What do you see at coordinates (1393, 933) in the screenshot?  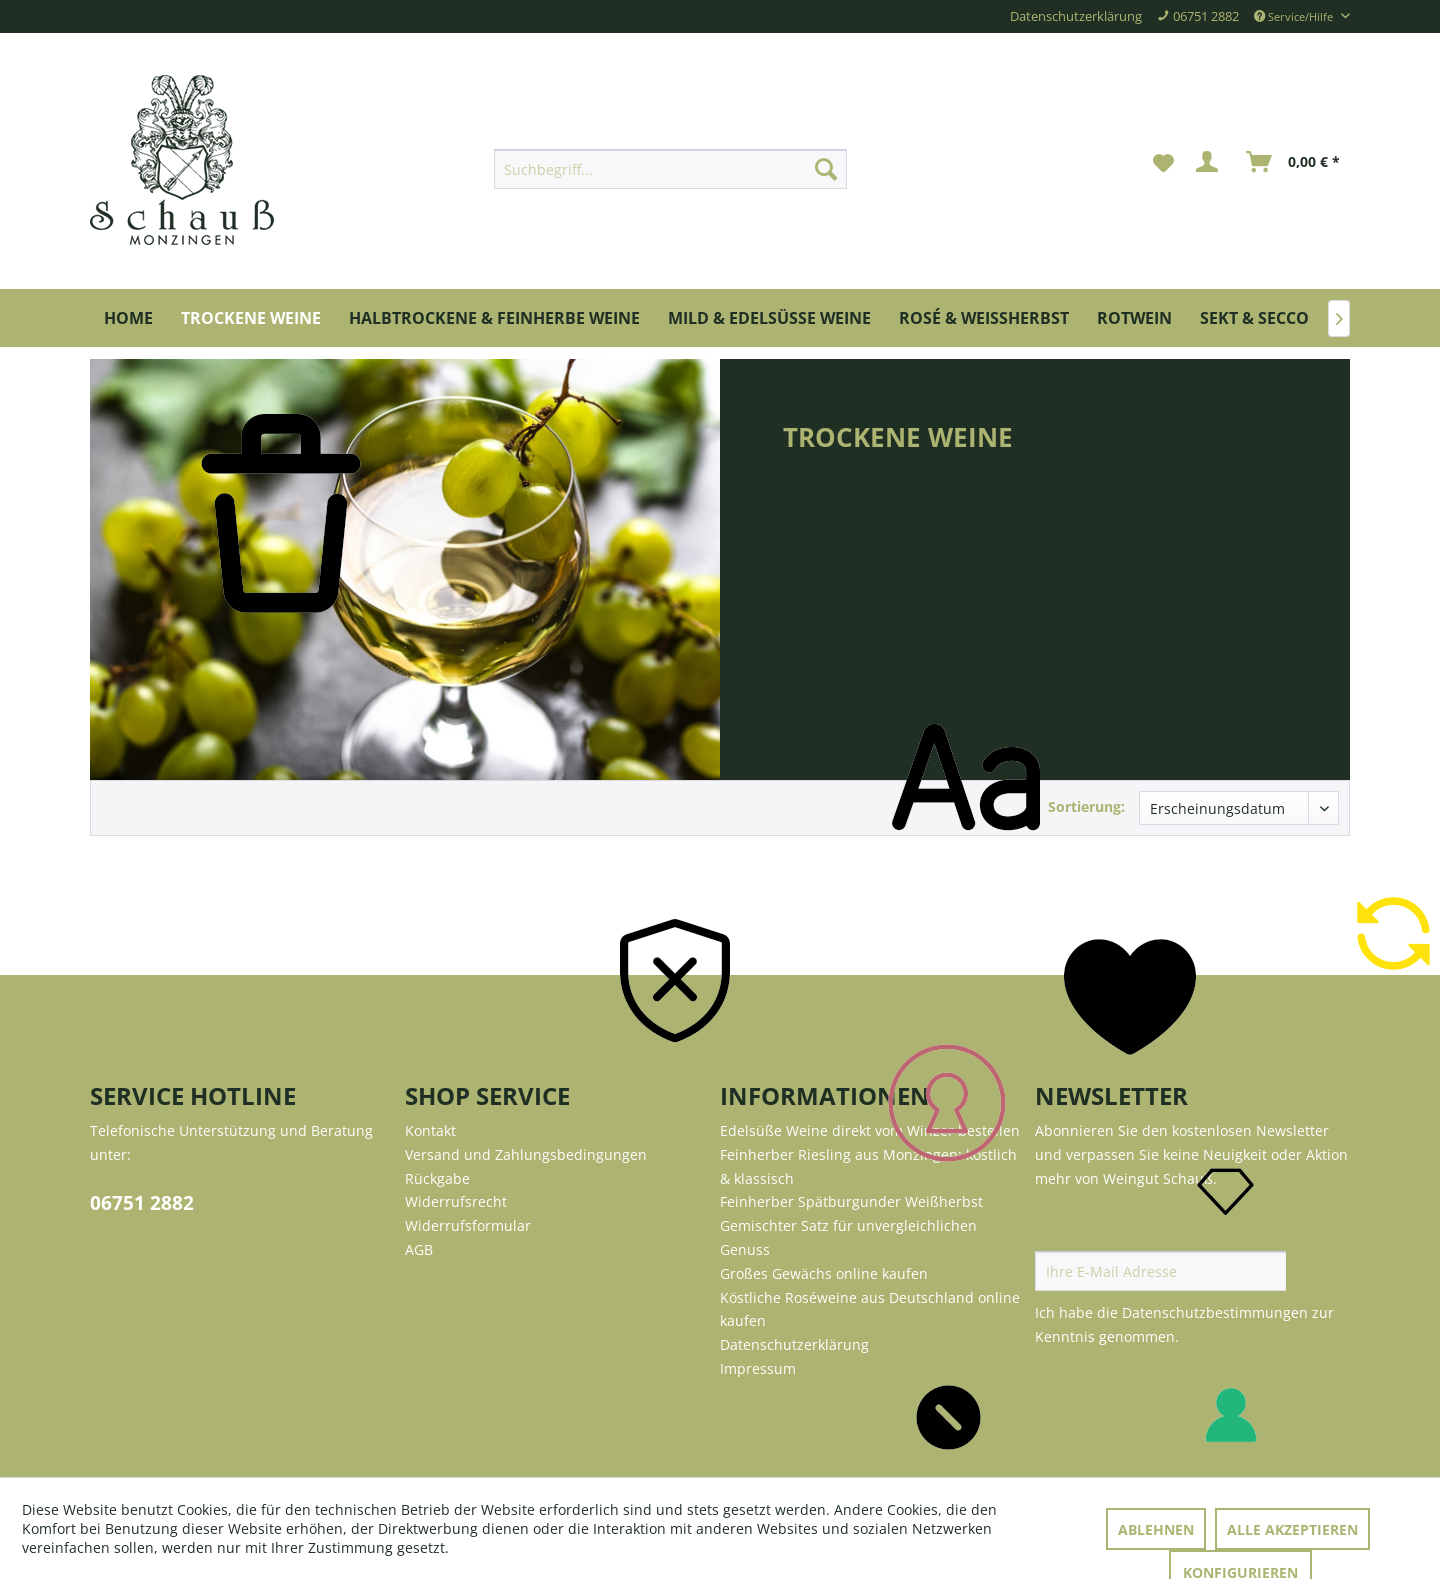 I see `sync or refresh content` at bounding box center [1393, 933].